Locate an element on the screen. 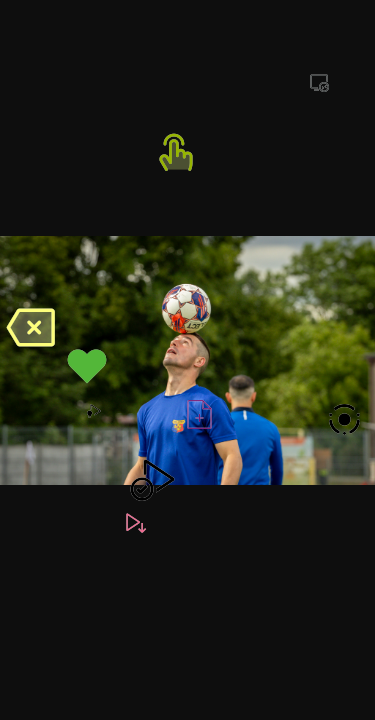 The width and height of the screenshot is (375, 720). run tests with code coverage enabled is located at coordinates (153, 478).